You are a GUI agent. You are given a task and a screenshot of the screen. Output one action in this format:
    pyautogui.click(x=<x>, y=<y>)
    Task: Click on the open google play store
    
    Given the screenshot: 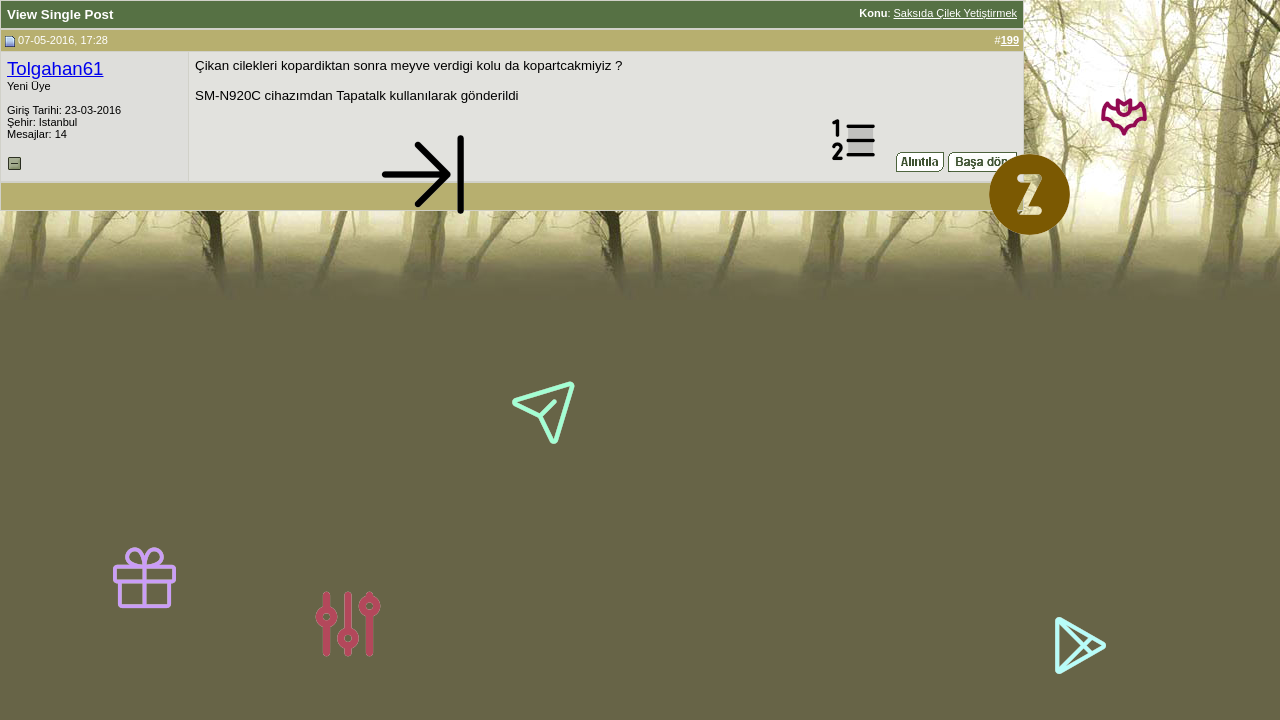 What is the action you would take?
    pyautogui.click(x=1075, y=645)
    